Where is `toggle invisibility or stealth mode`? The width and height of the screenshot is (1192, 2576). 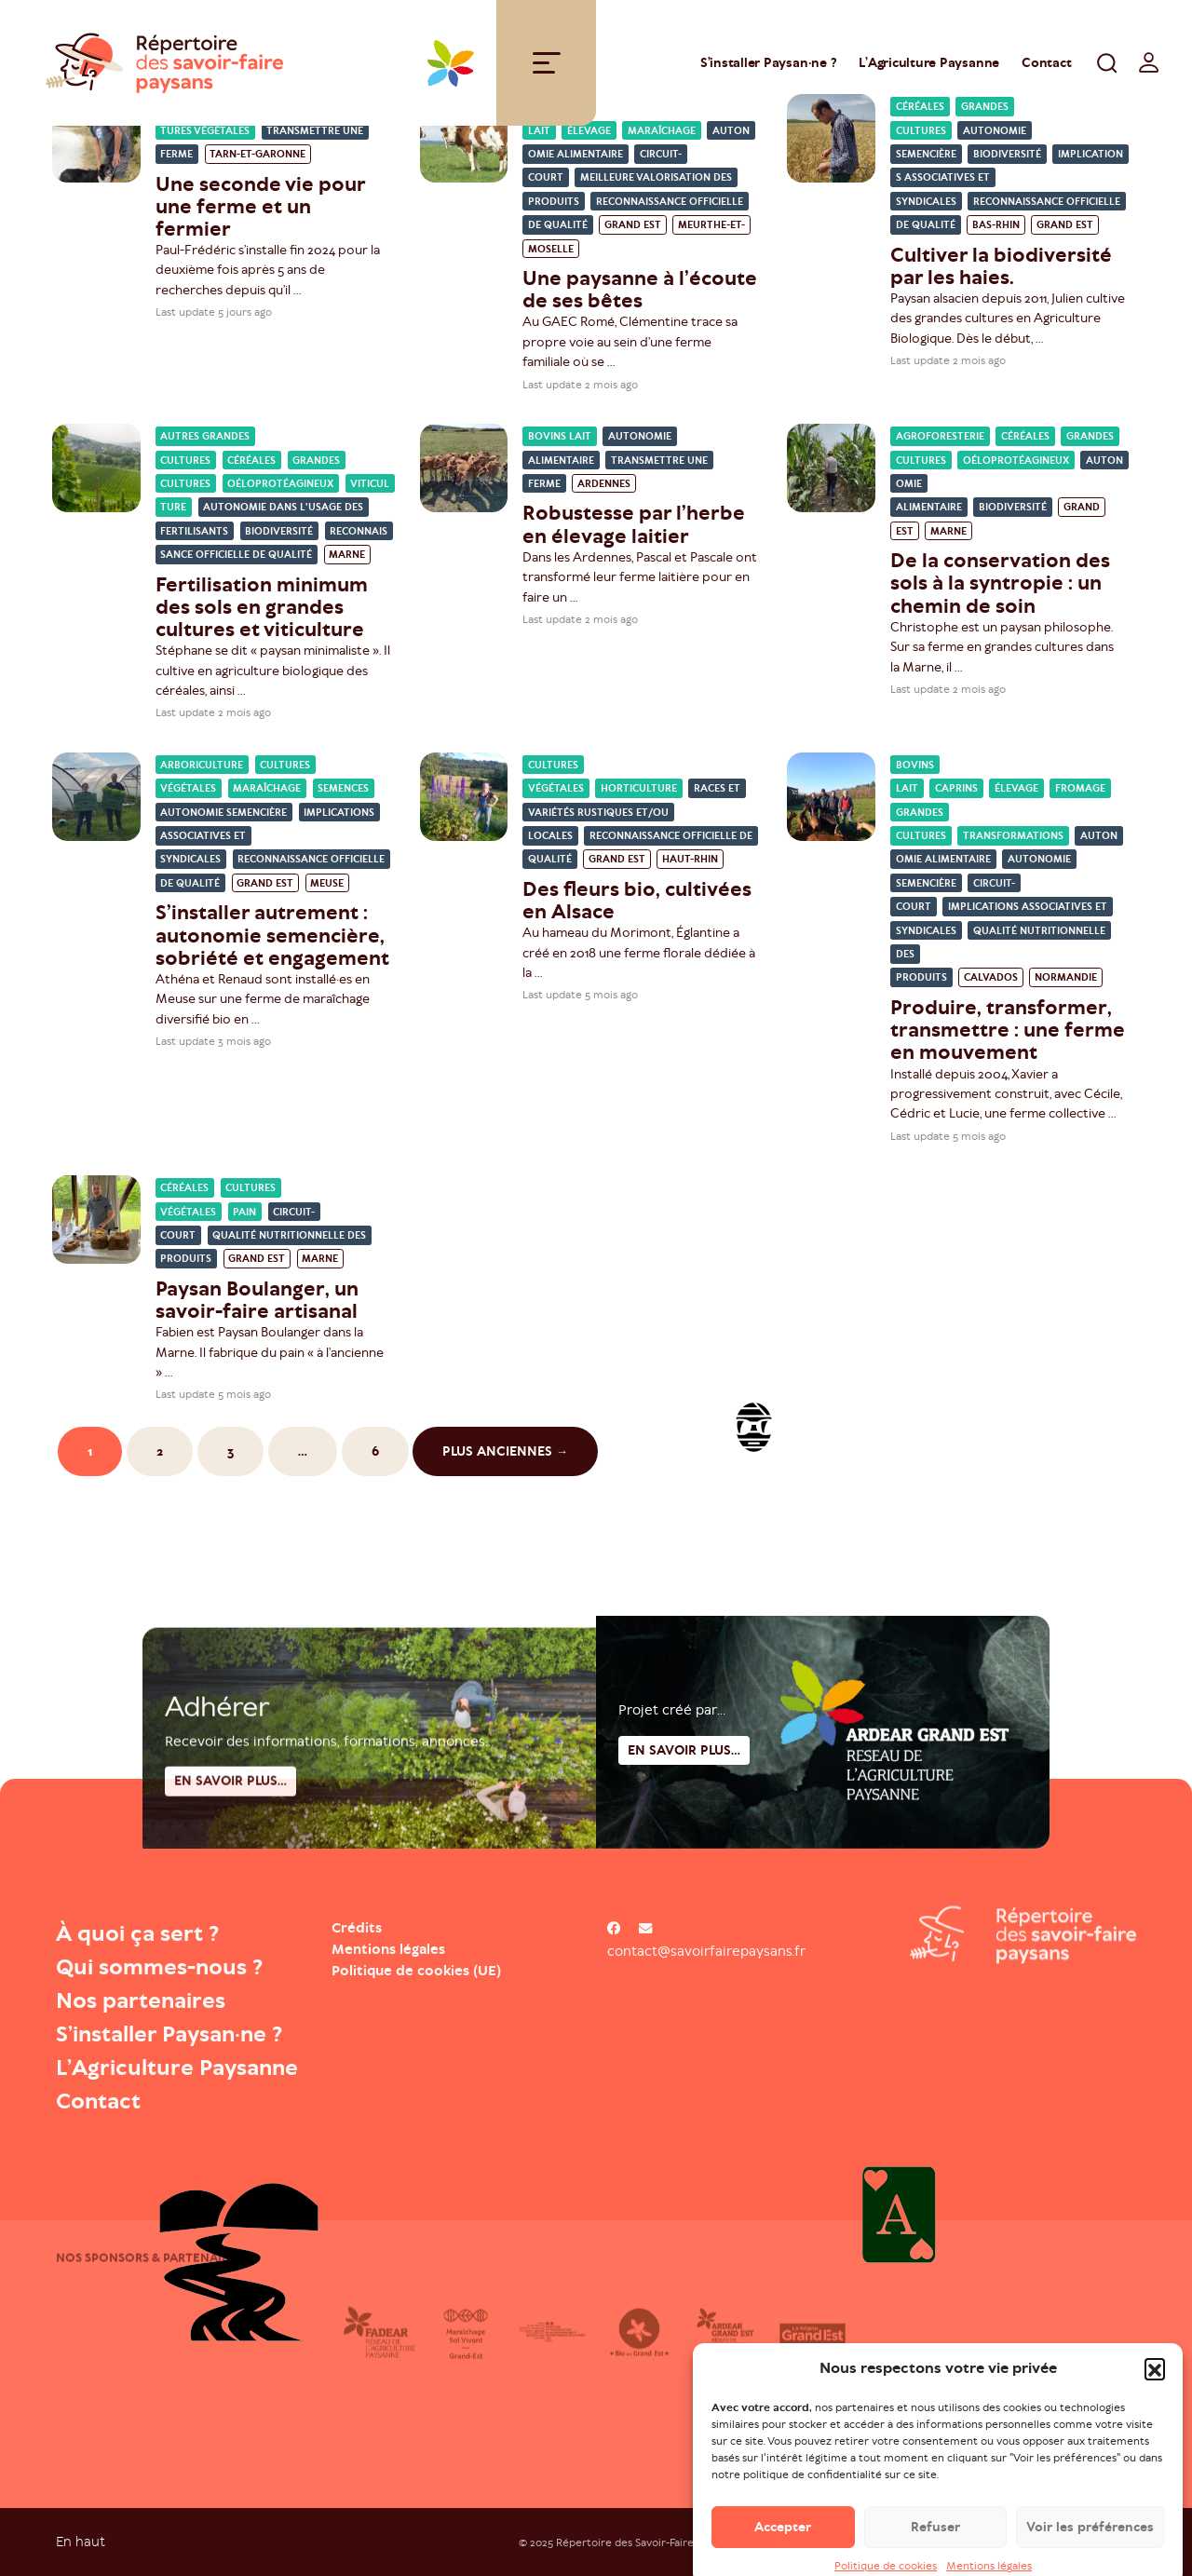
toggle invisibility or stealth mode is located at coordinates (753, 1427).